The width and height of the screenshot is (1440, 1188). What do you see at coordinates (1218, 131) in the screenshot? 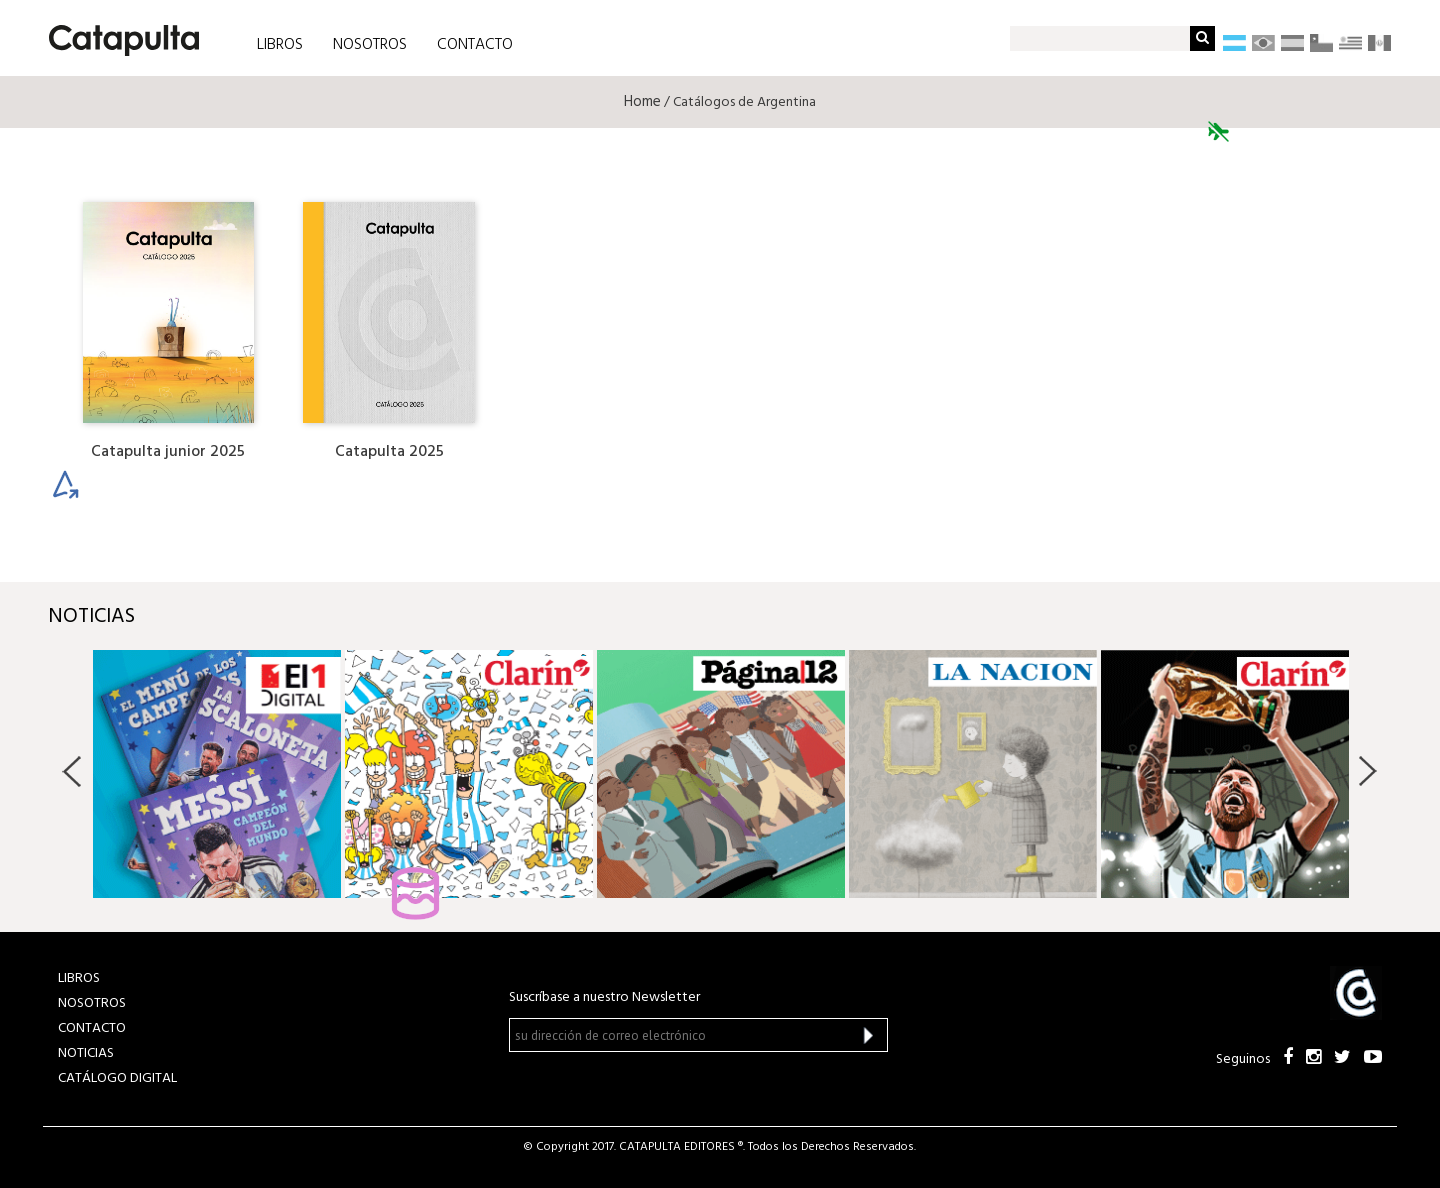
I see `airplane mode is disabled` at bounding box center [1218, 131].